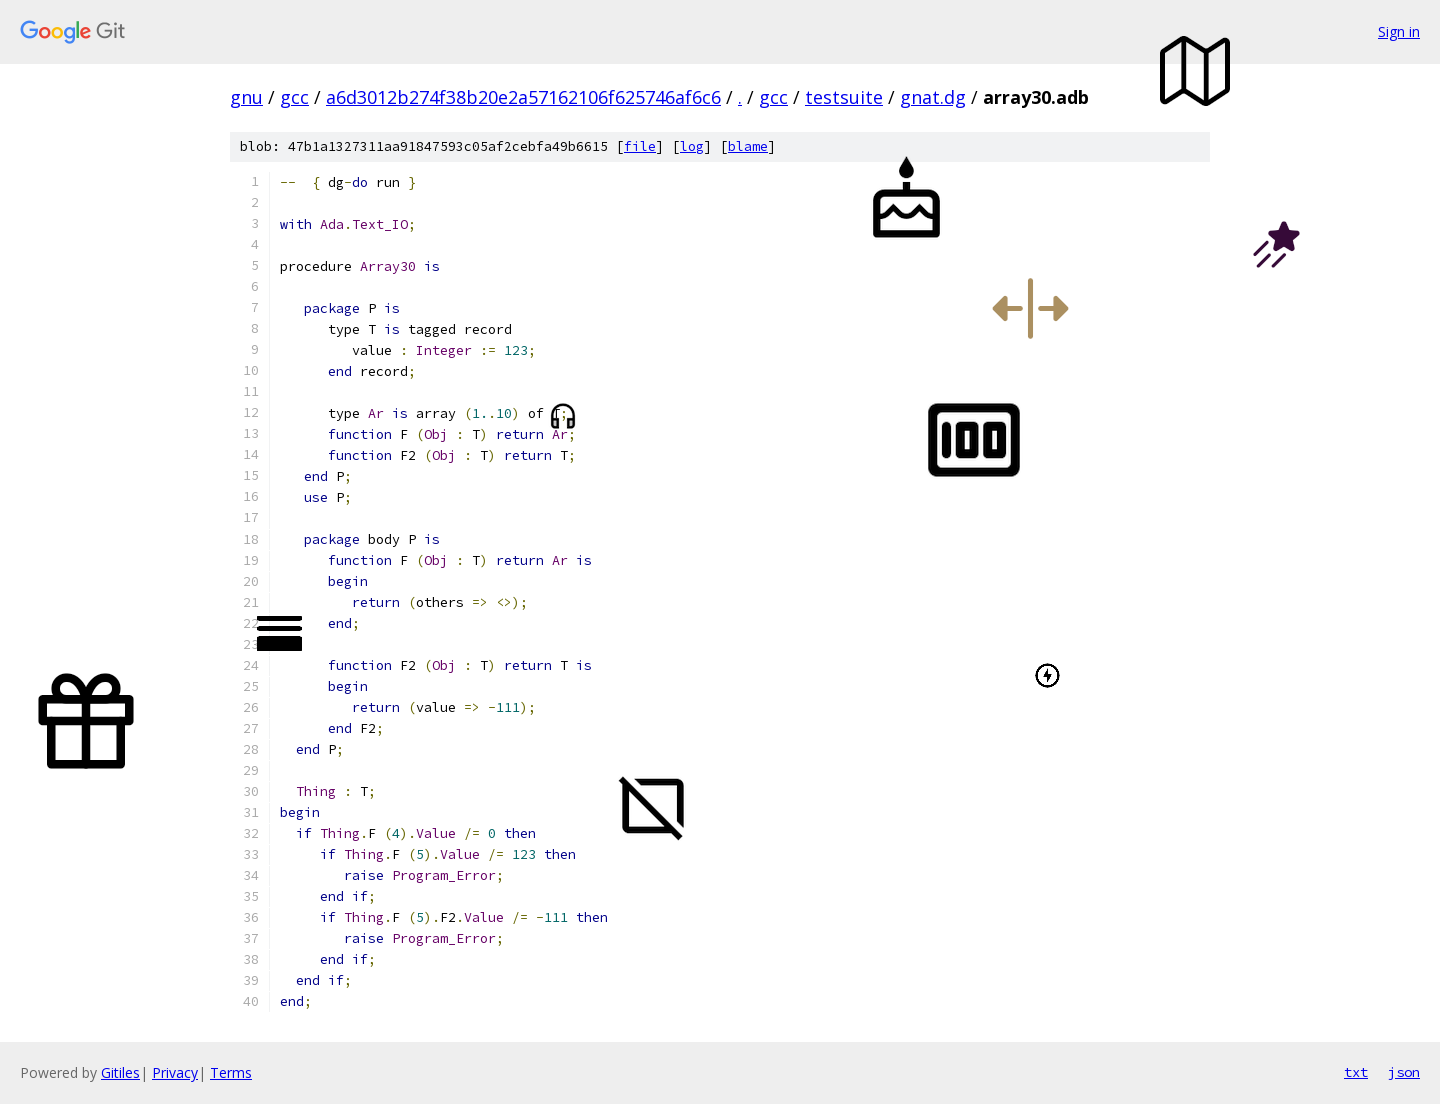 This screenshot has width=1440, height=1104. Describe the element at coordinates (906, 200) in the screenshot. I see `view birthday or celebration events` at that location.